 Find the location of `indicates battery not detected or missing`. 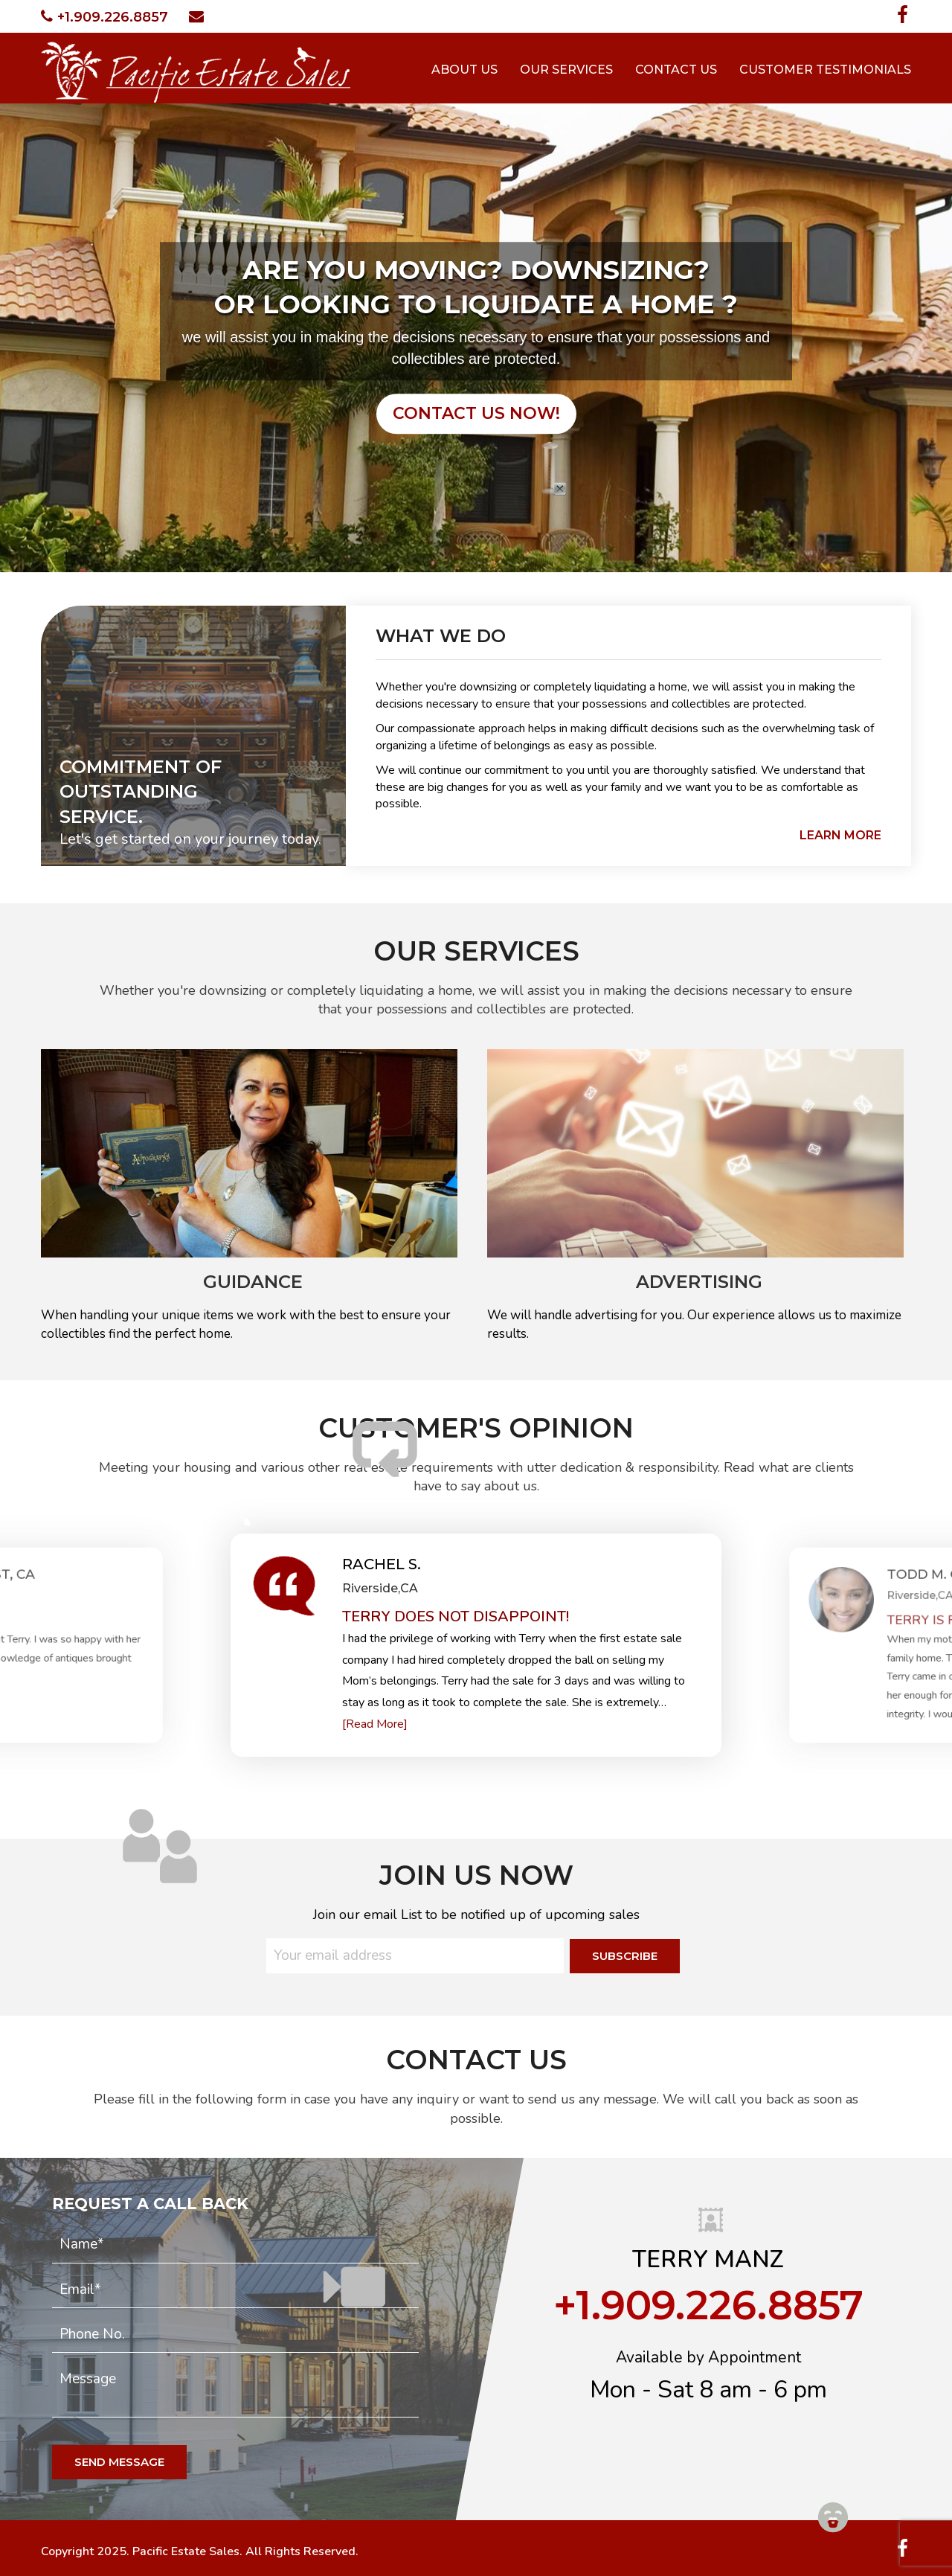

indicates battery not detected or missing is located at coordinates (550, 469).